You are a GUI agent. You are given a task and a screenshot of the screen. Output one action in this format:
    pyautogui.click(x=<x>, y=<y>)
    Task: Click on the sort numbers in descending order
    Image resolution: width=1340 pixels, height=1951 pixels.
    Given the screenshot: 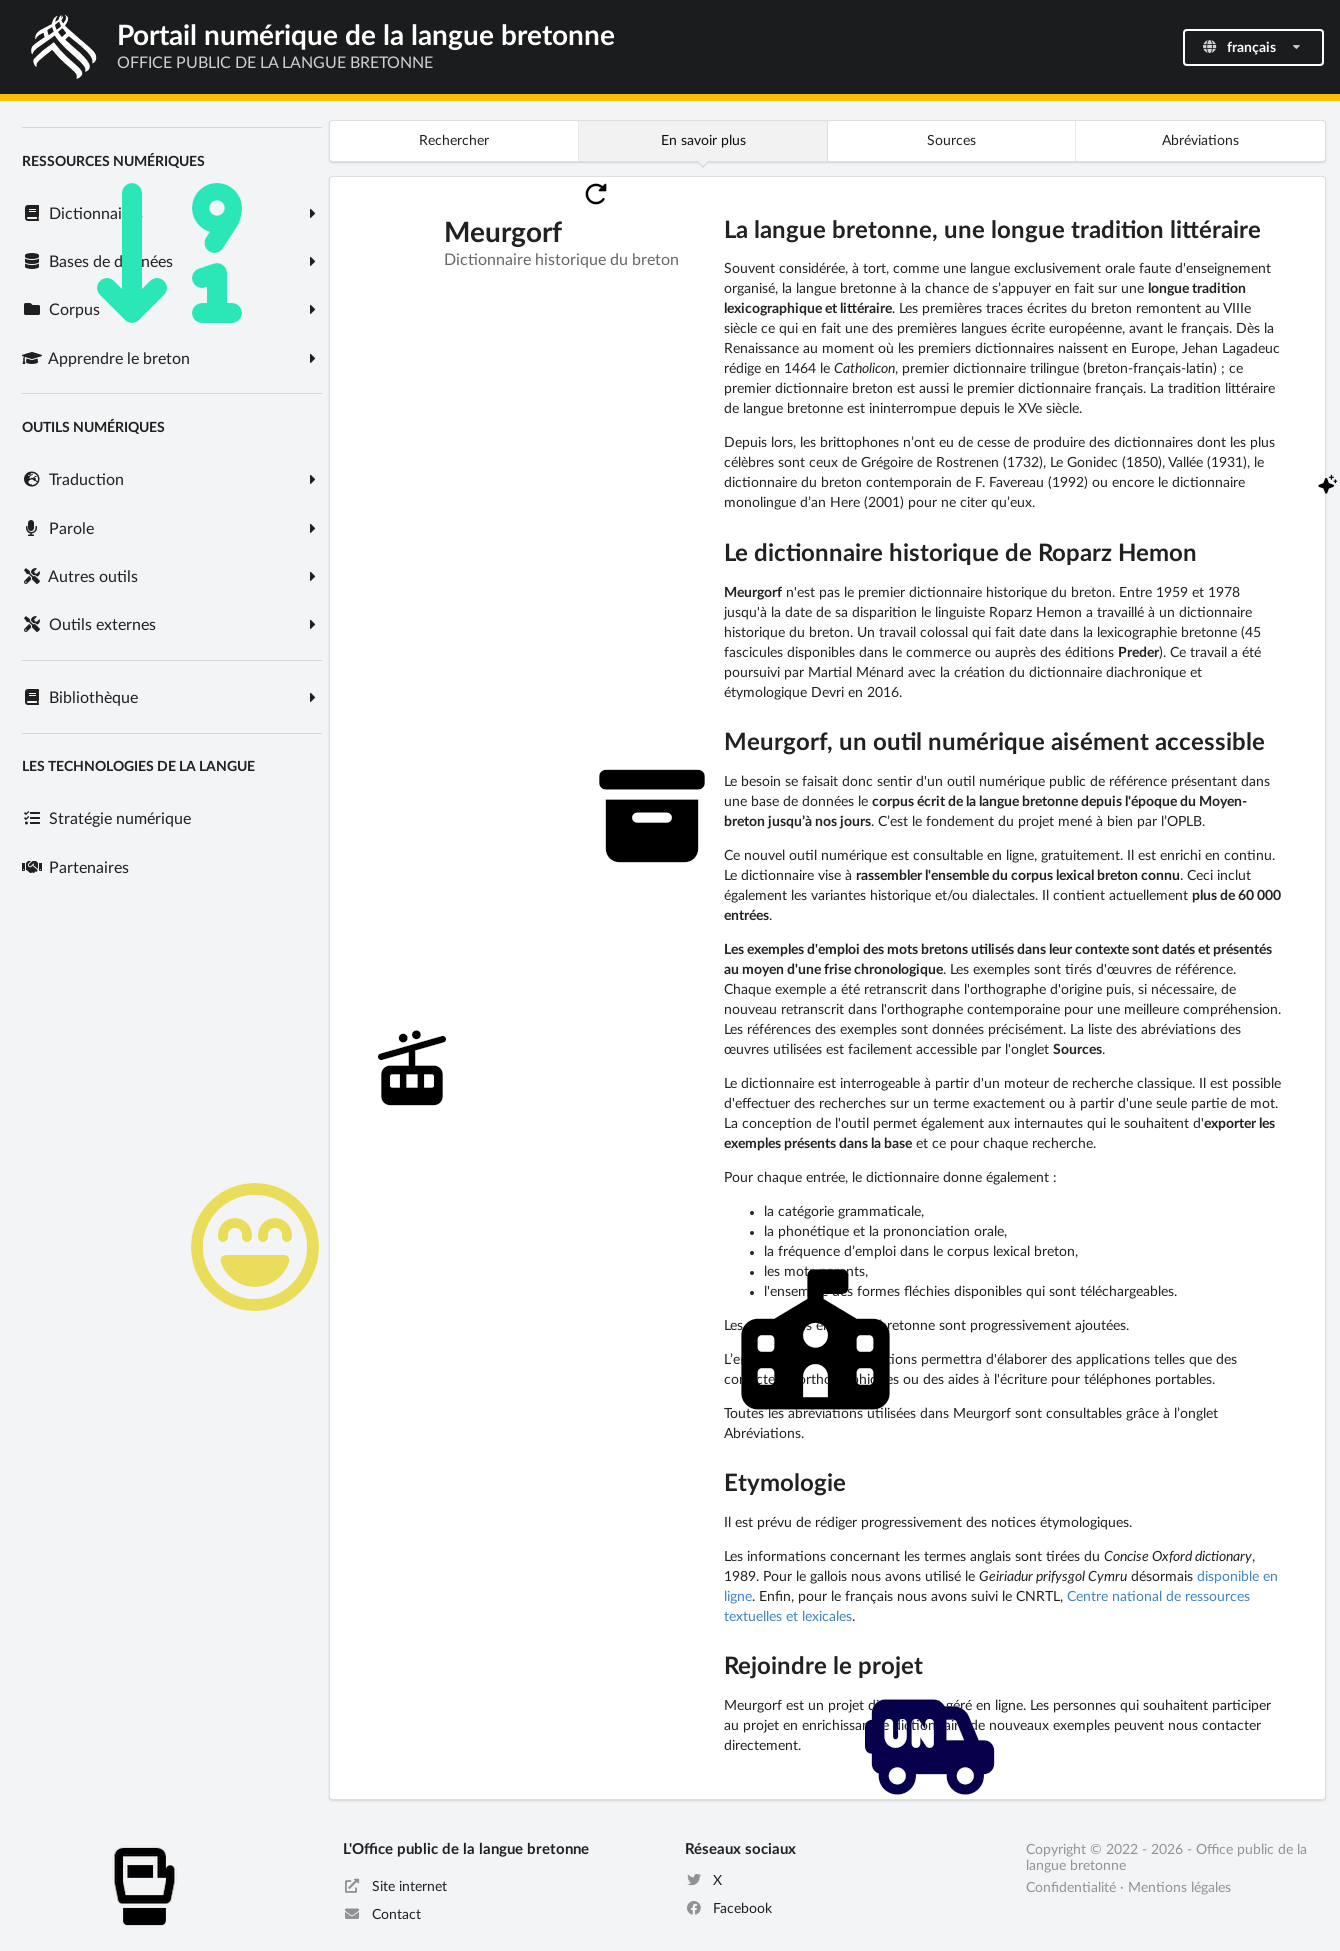 What is the action you would take?
    pyautogui.click(x=172, y=253)
    